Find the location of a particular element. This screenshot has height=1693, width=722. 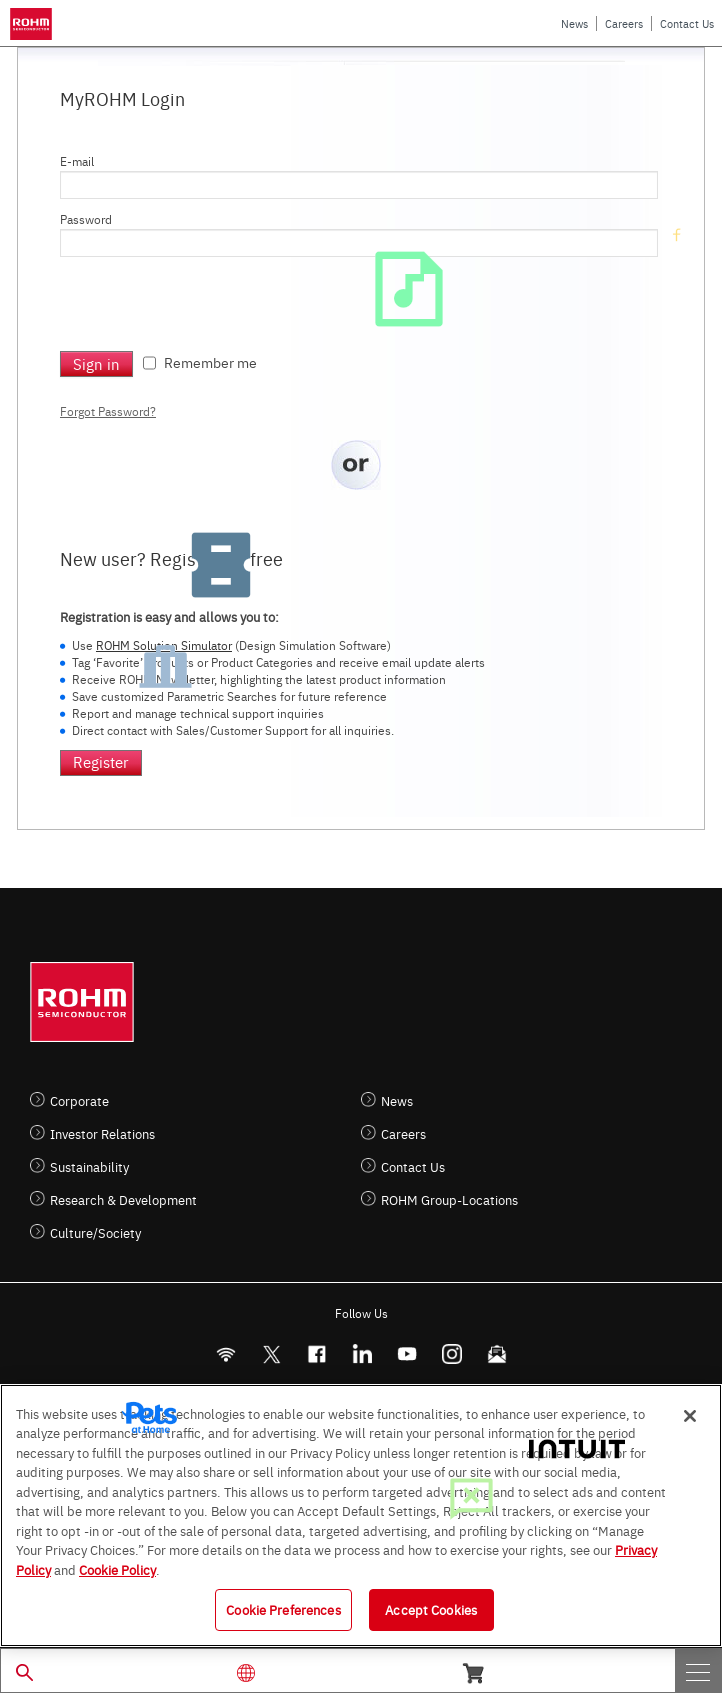

intuit company logo is located at coordinates (577, 1449).